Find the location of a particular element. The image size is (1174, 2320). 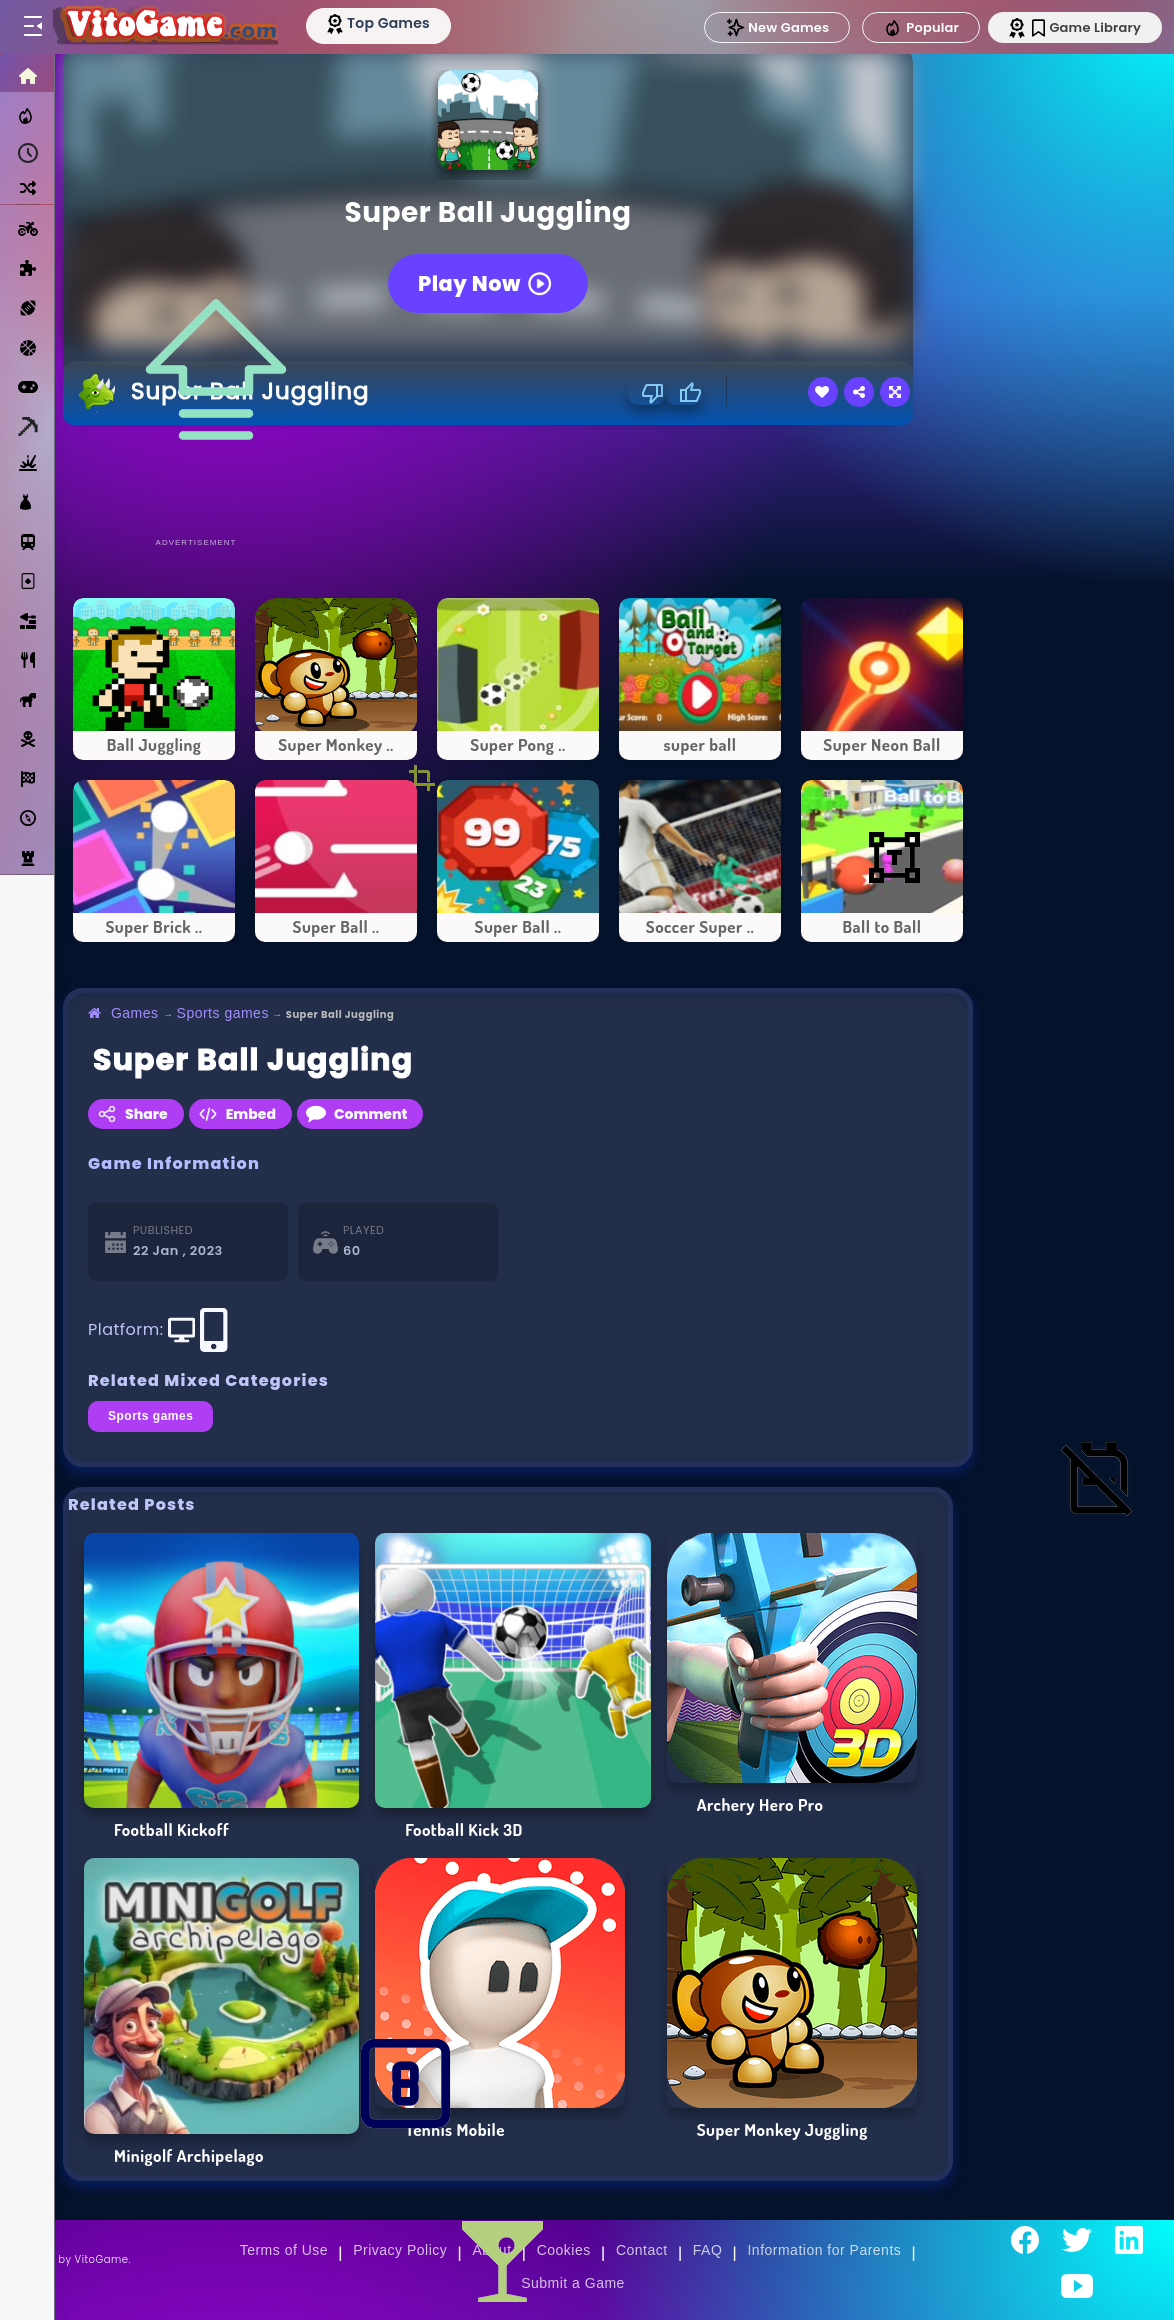

upload file or content is located at coordinates (216, 375).